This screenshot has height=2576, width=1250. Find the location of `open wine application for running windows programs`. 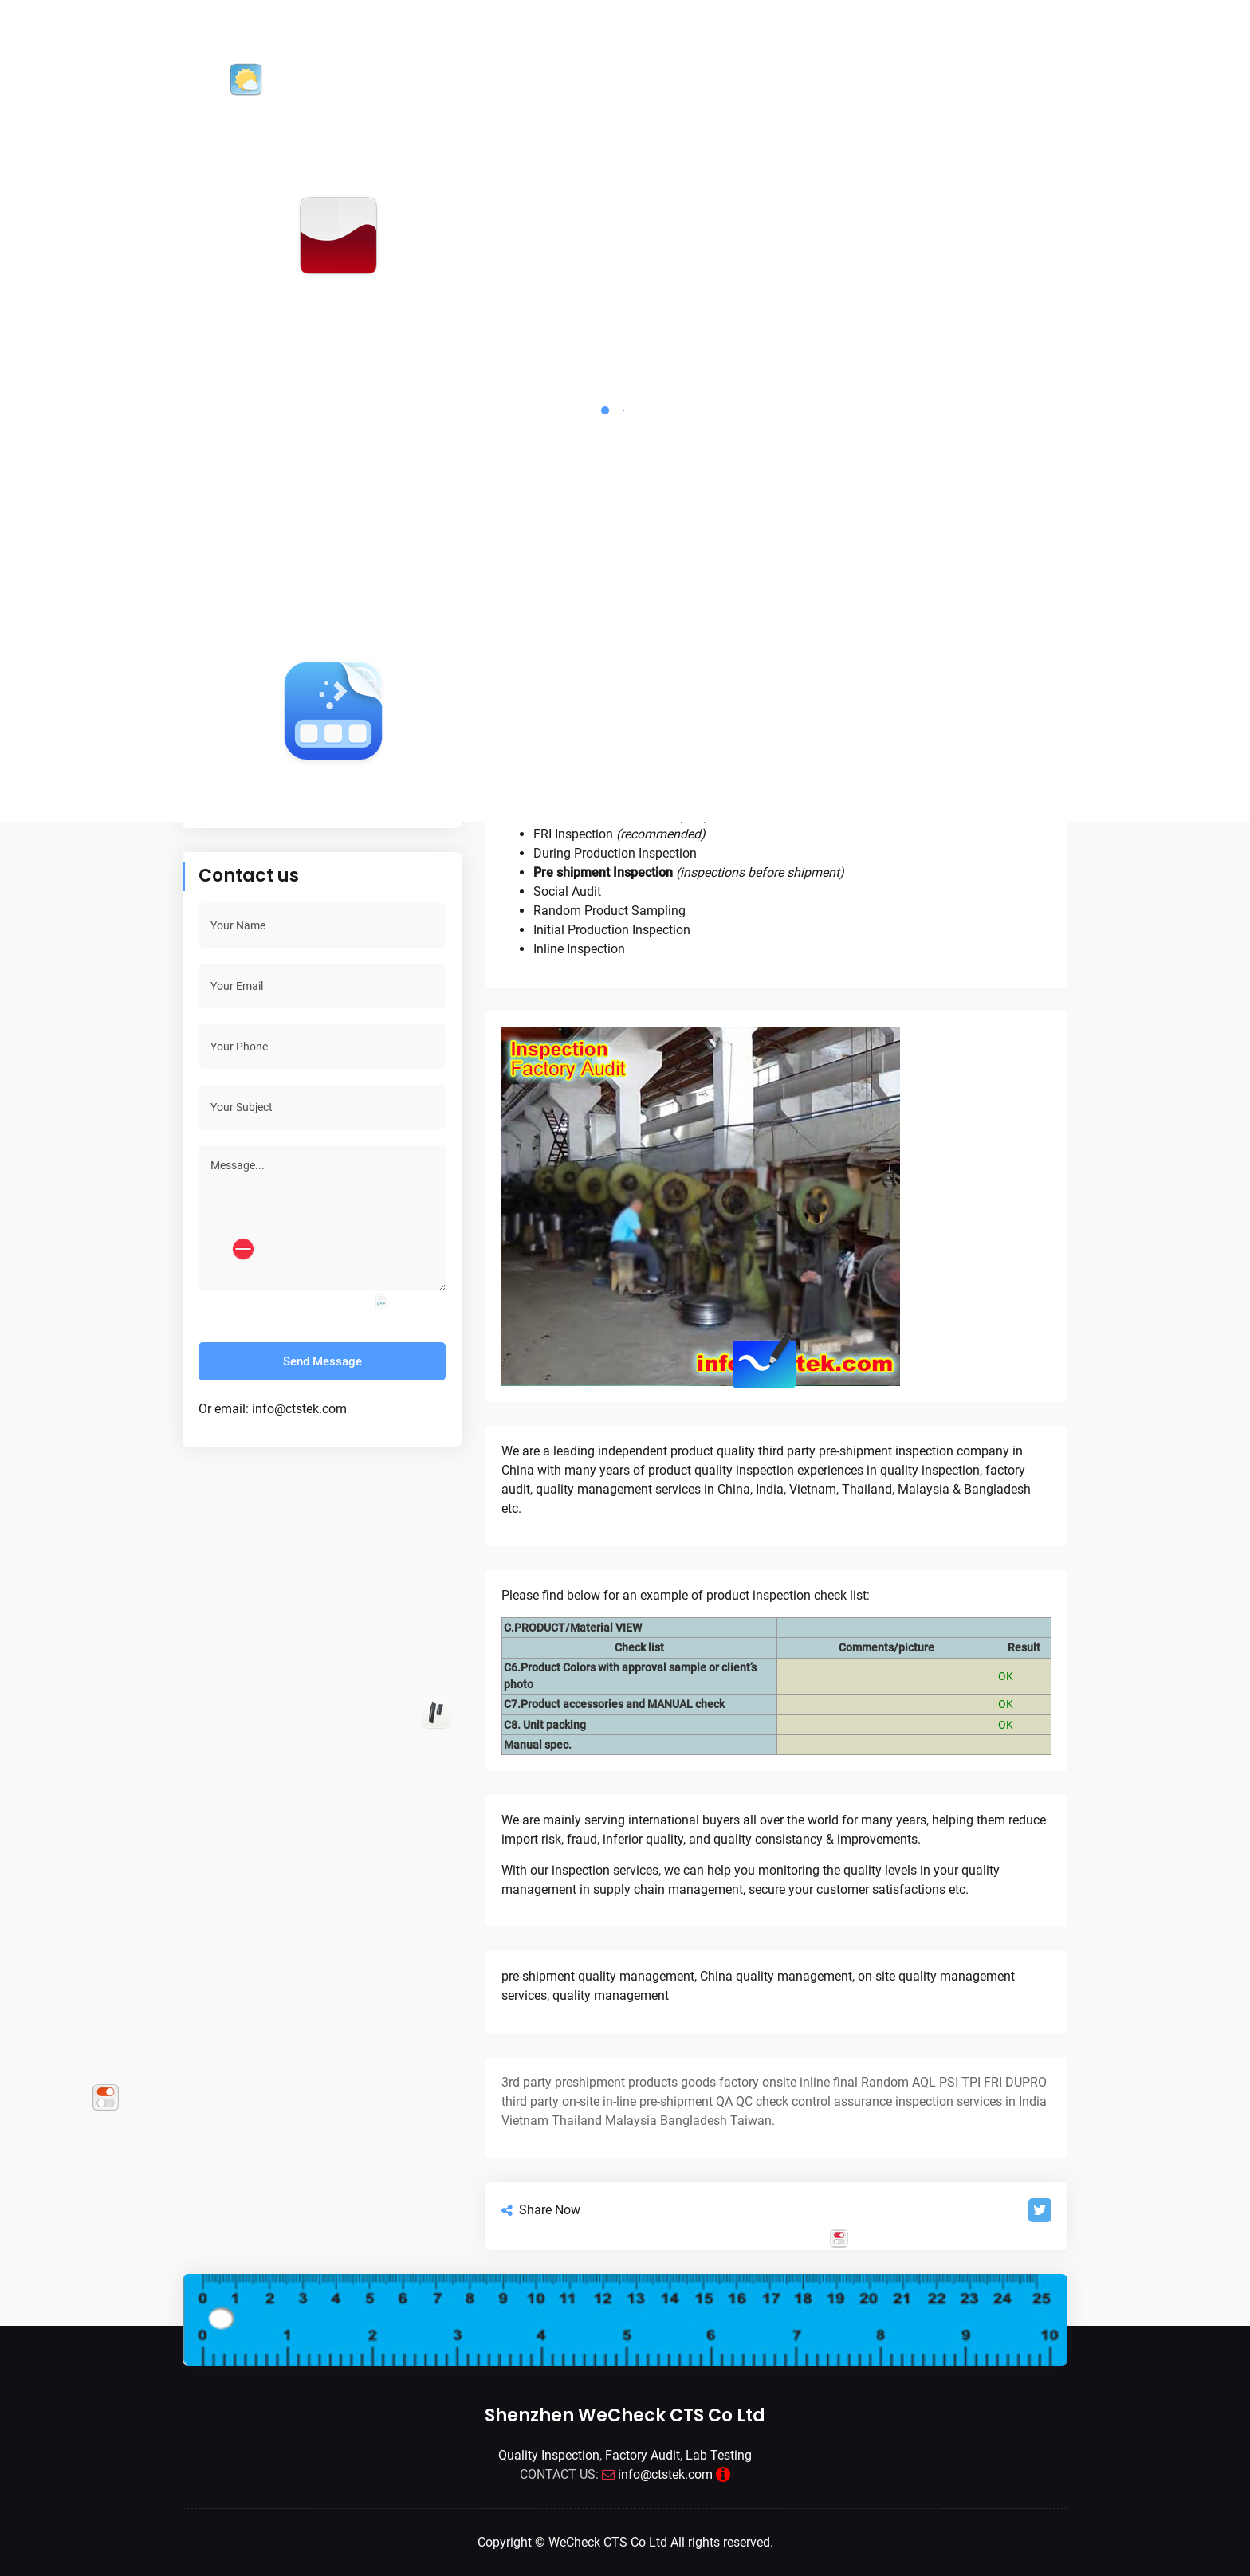

open wine application for running windows programs is located at coordinates (338, 235).